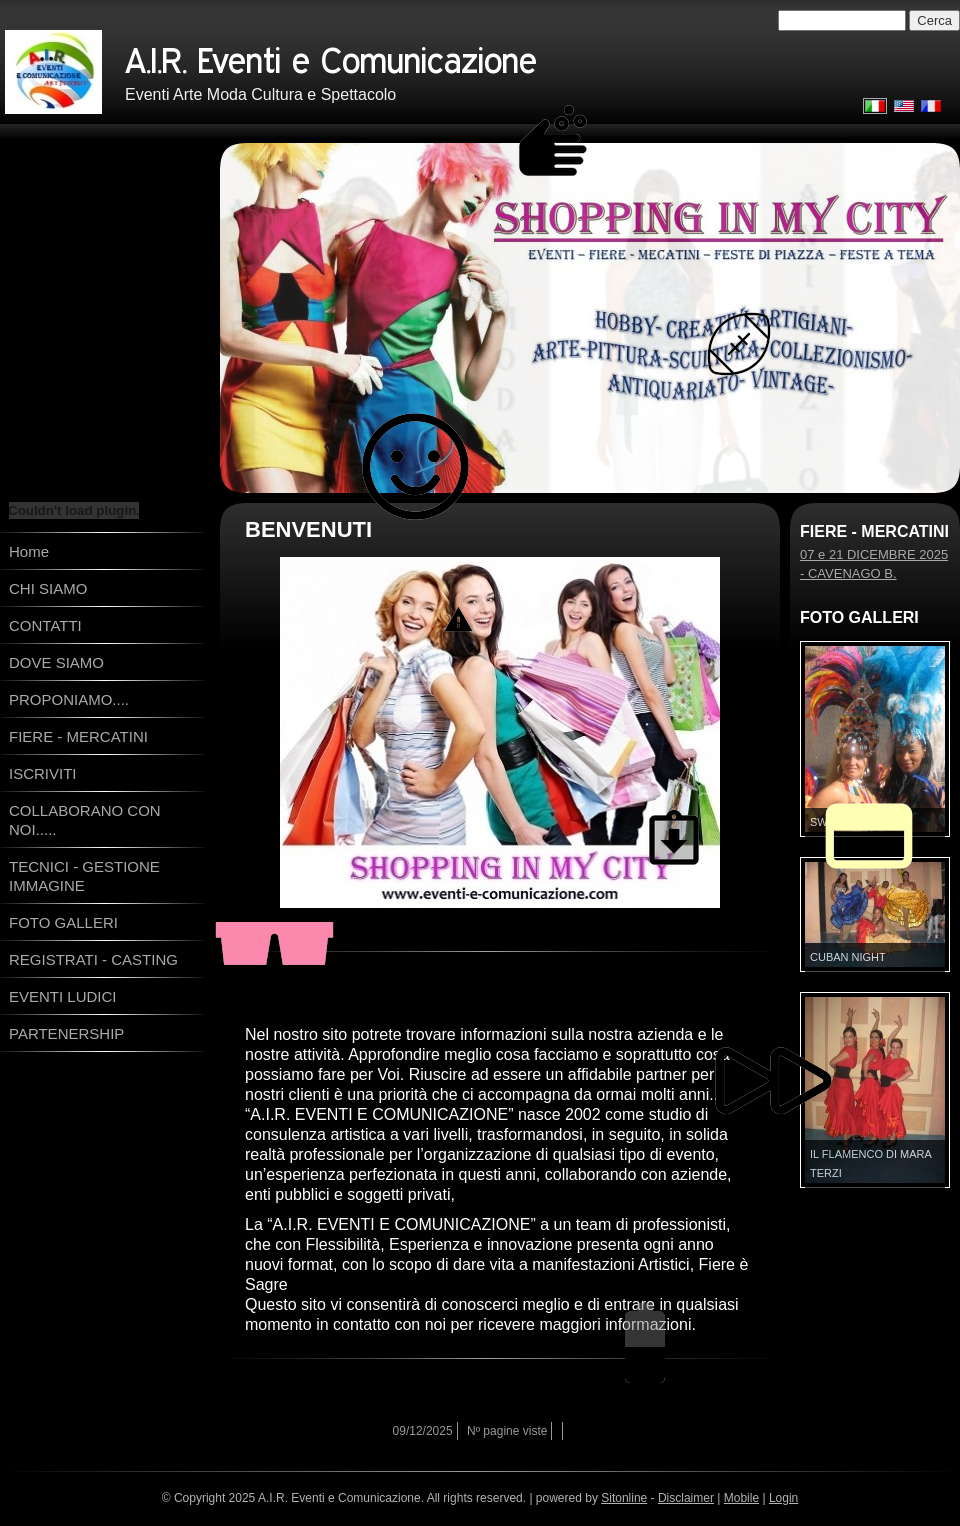 This screenshot has width=960, height=1526. Describe the element at coordinates (415, 466) in the screenshot. I see `add an emoji or reaction` at that location.